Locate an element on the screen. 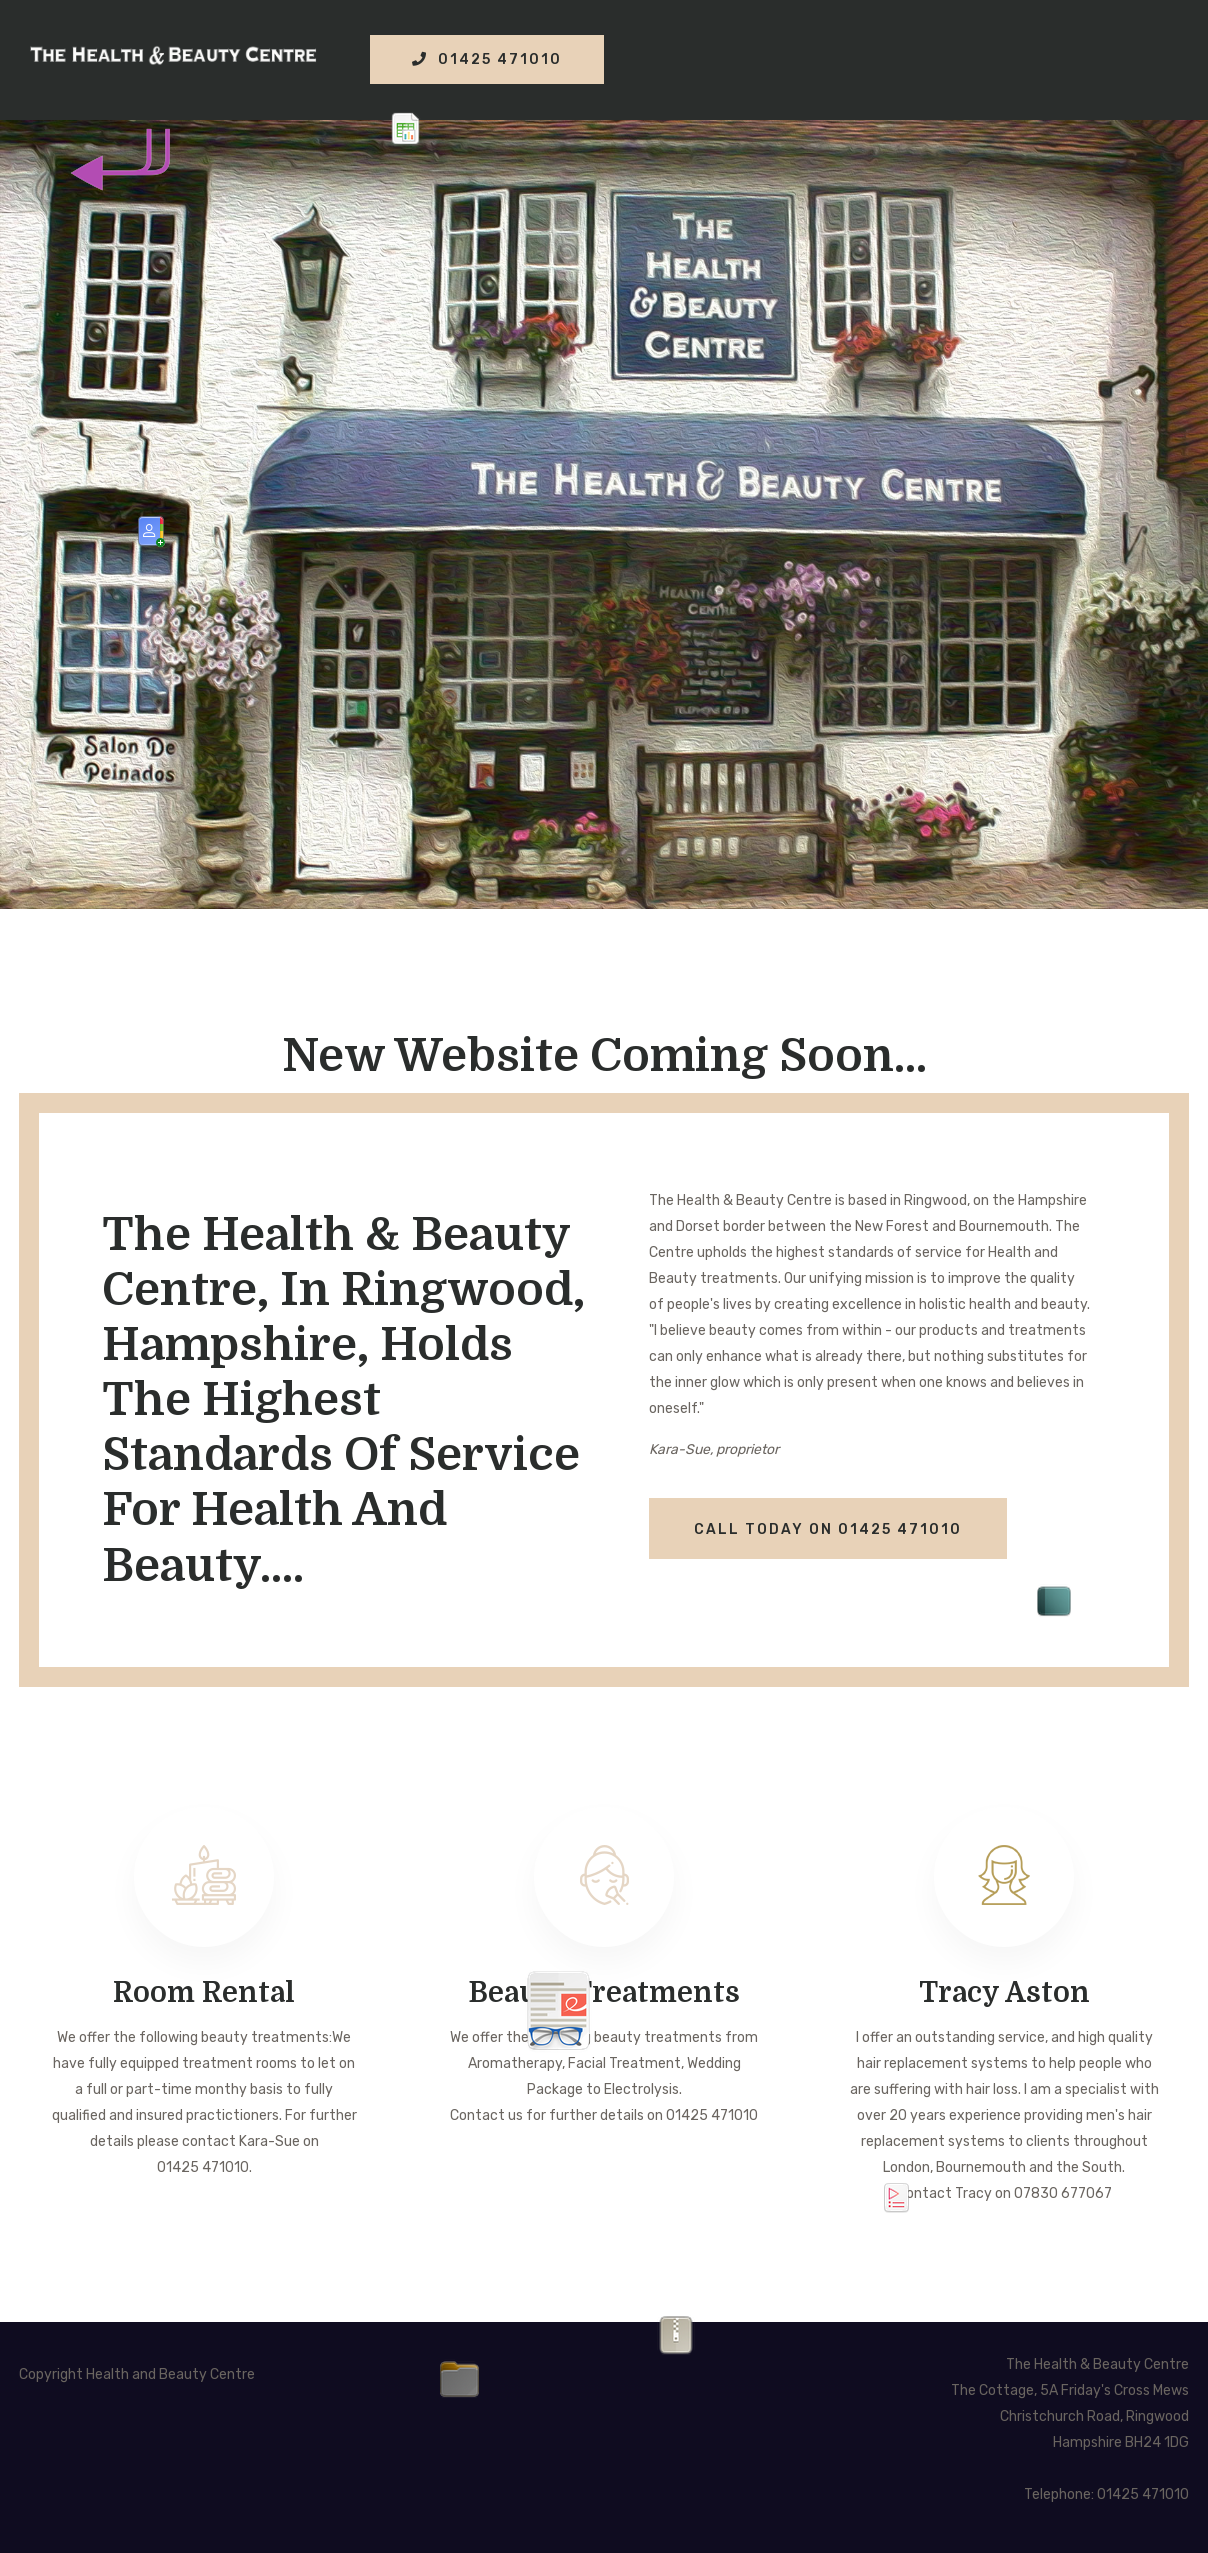 This screenshot has width=1208, height=2553. open folder to view contents is located at coordinates (459, 2378).